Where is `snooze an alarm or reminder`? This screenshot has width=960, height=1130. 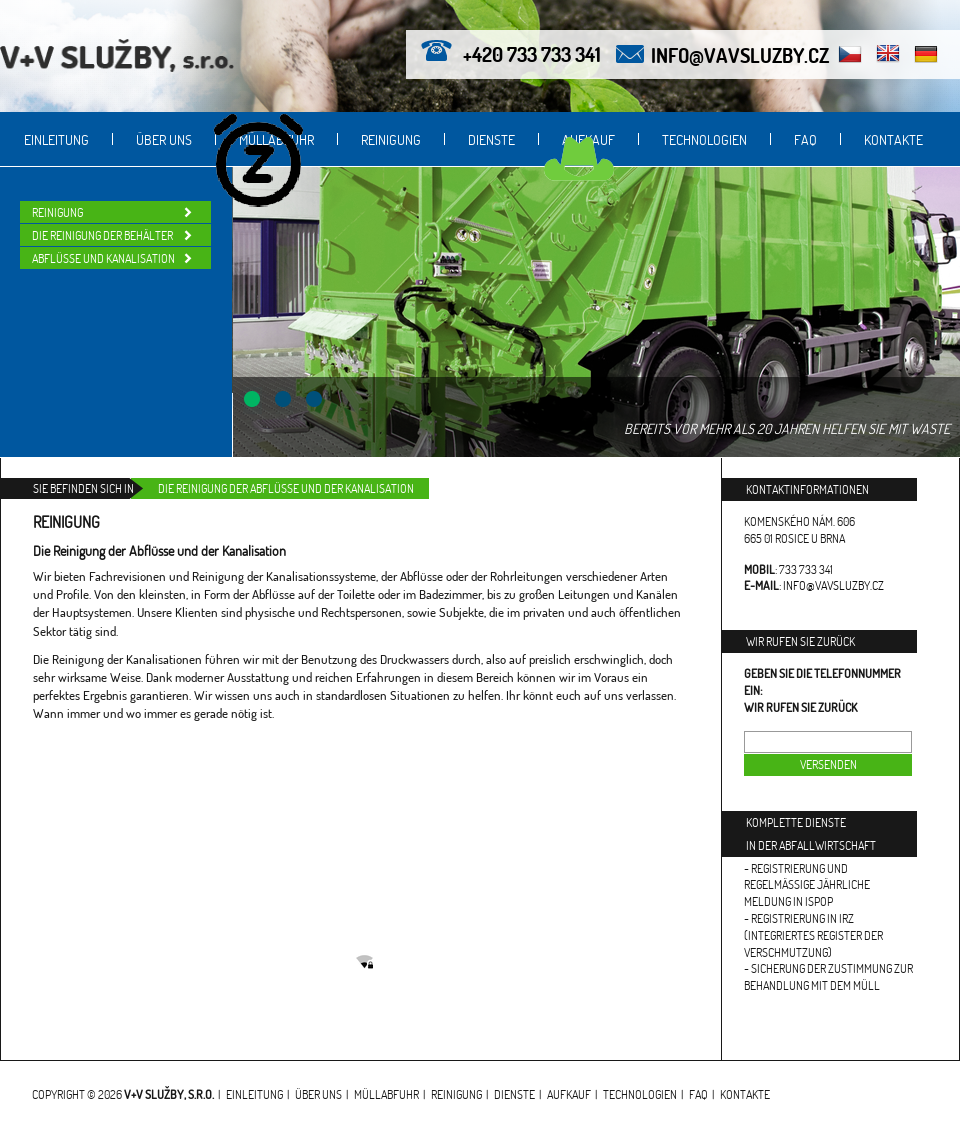
snooze an alarm or reminder is located at coordinates (258, 159).